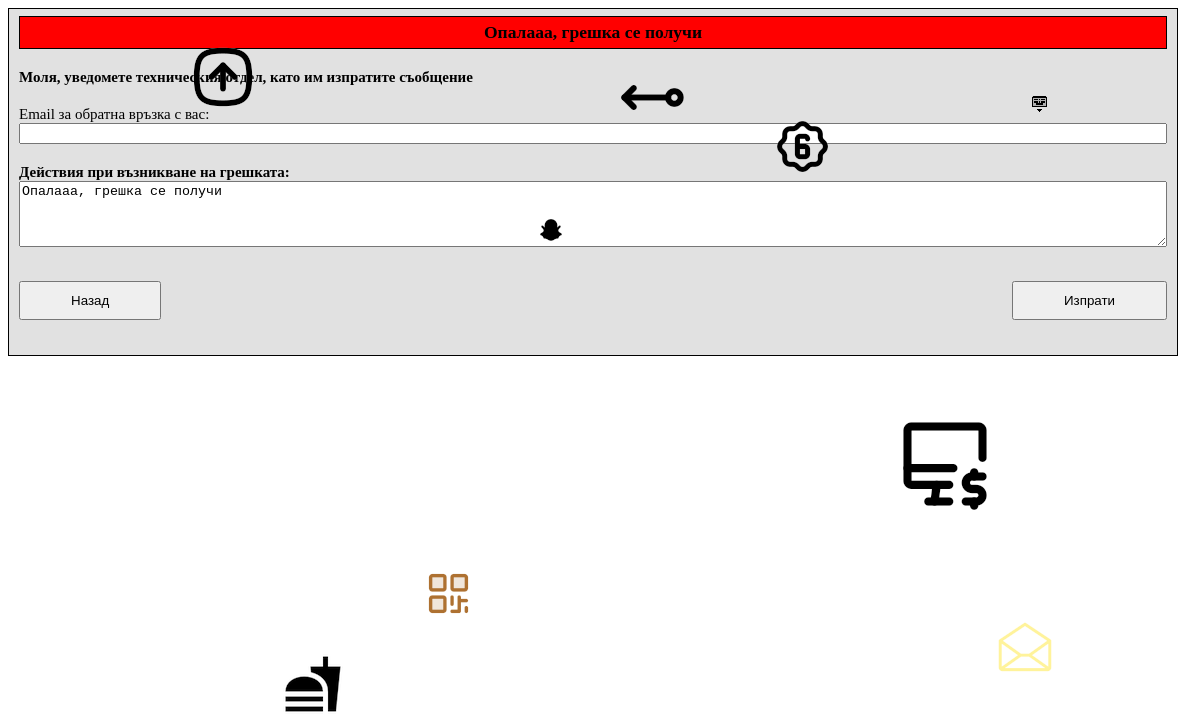 The width and height of the screenshot is (1186, 720). Describe the element at coordinates (652, 97) in the screenshot. I see `go back to the previous screen` at that location.